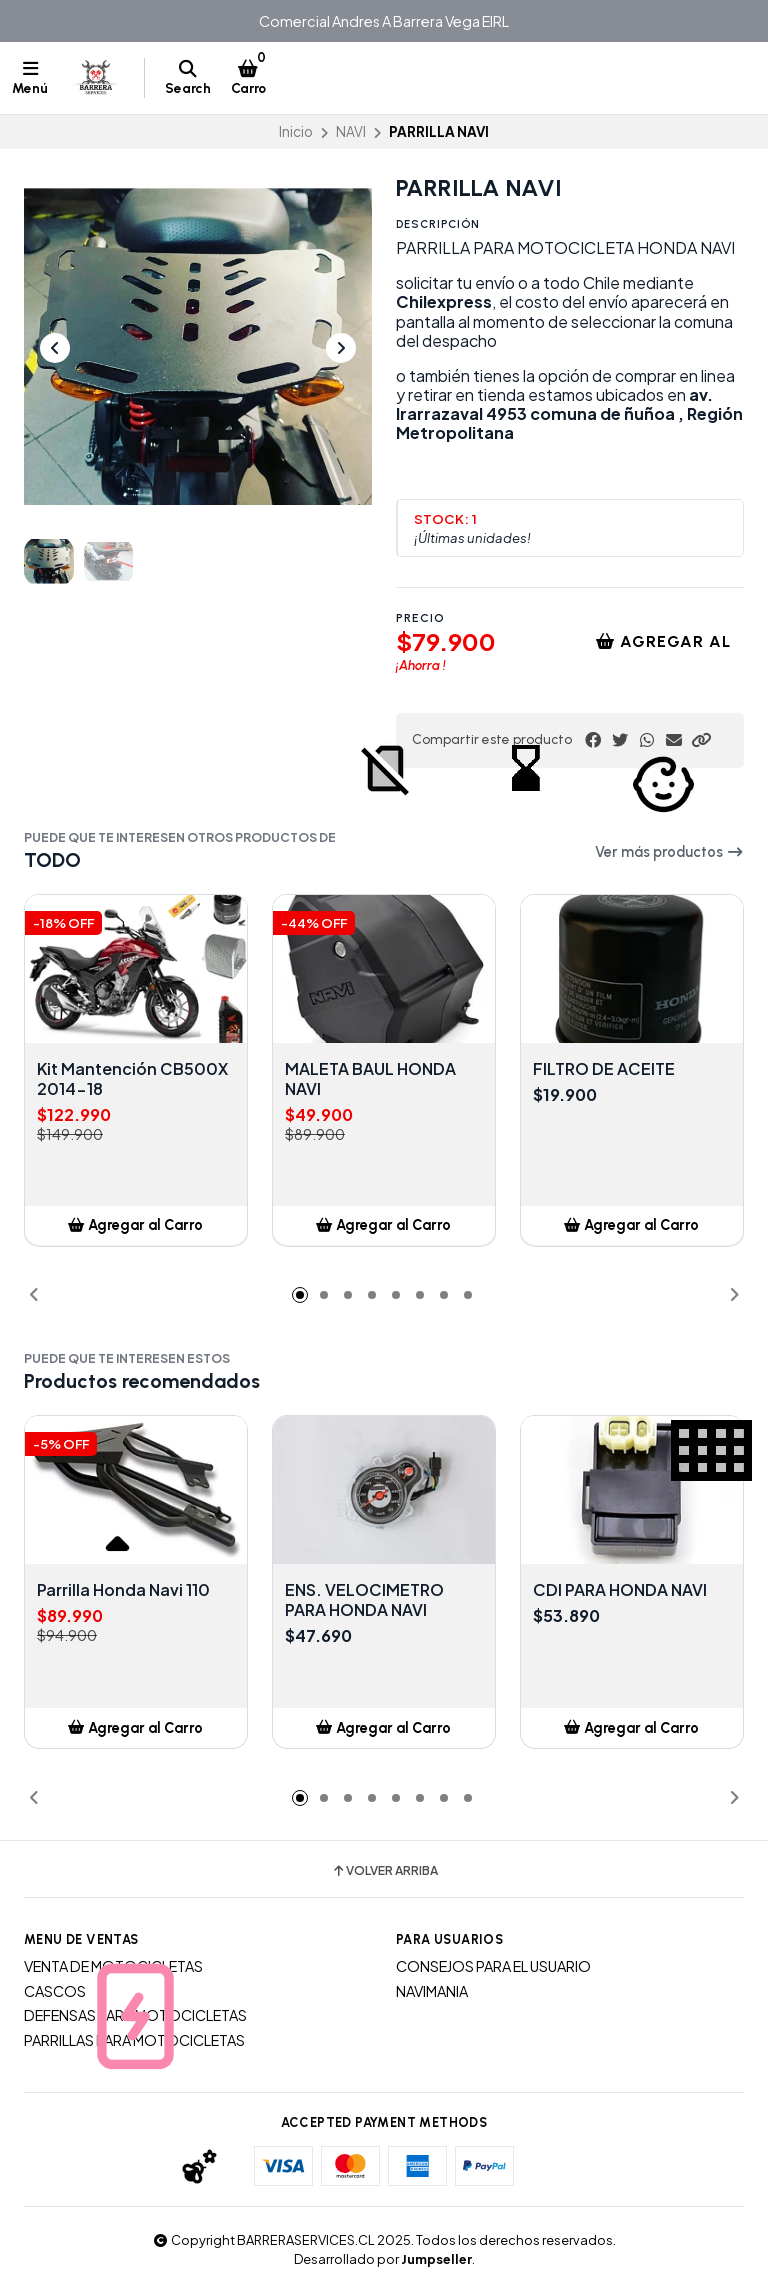 The image size is (768, 2289). I want to click on access nature or outdoor-themed emoji, so click(199, 2166).